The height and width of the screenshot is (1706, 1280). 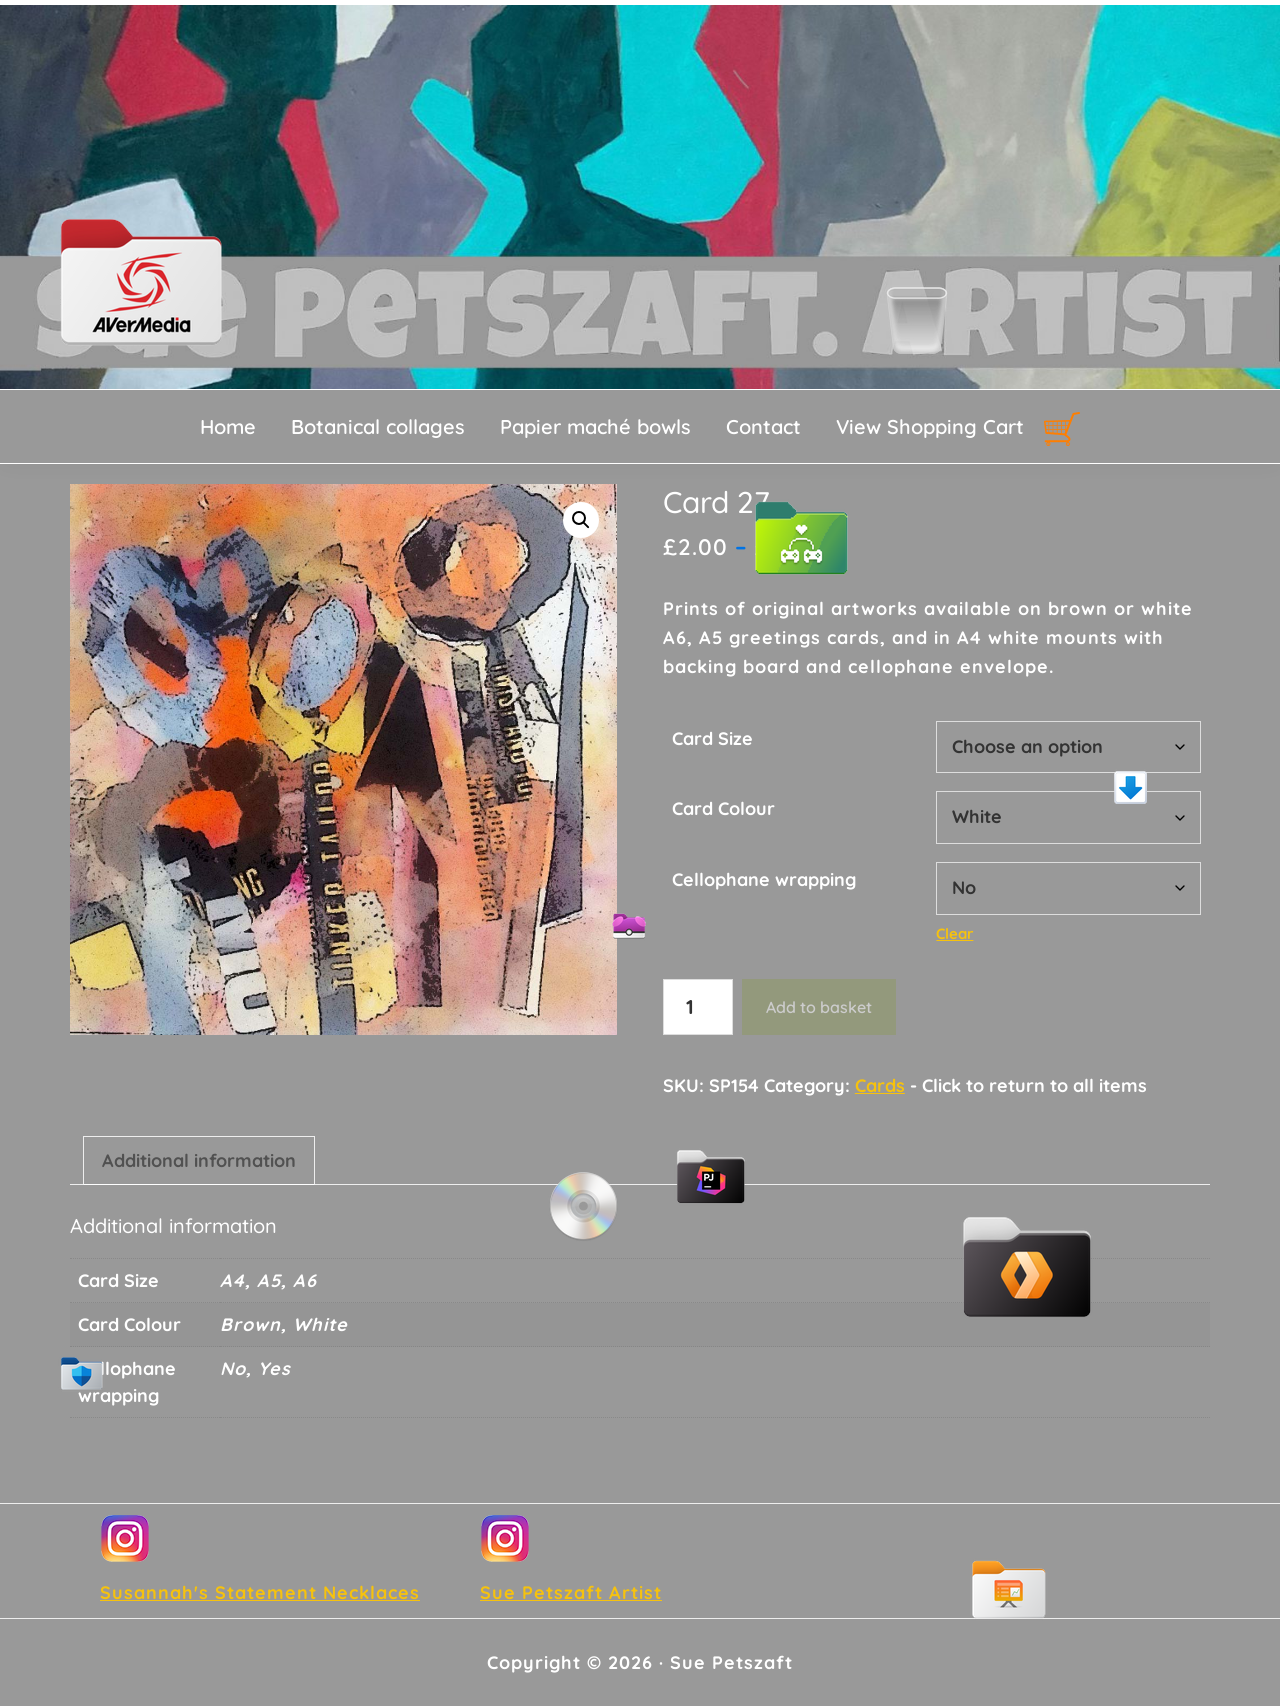 I want to click on open cloudflare workers project folder, so click(x=1026, y=1270).